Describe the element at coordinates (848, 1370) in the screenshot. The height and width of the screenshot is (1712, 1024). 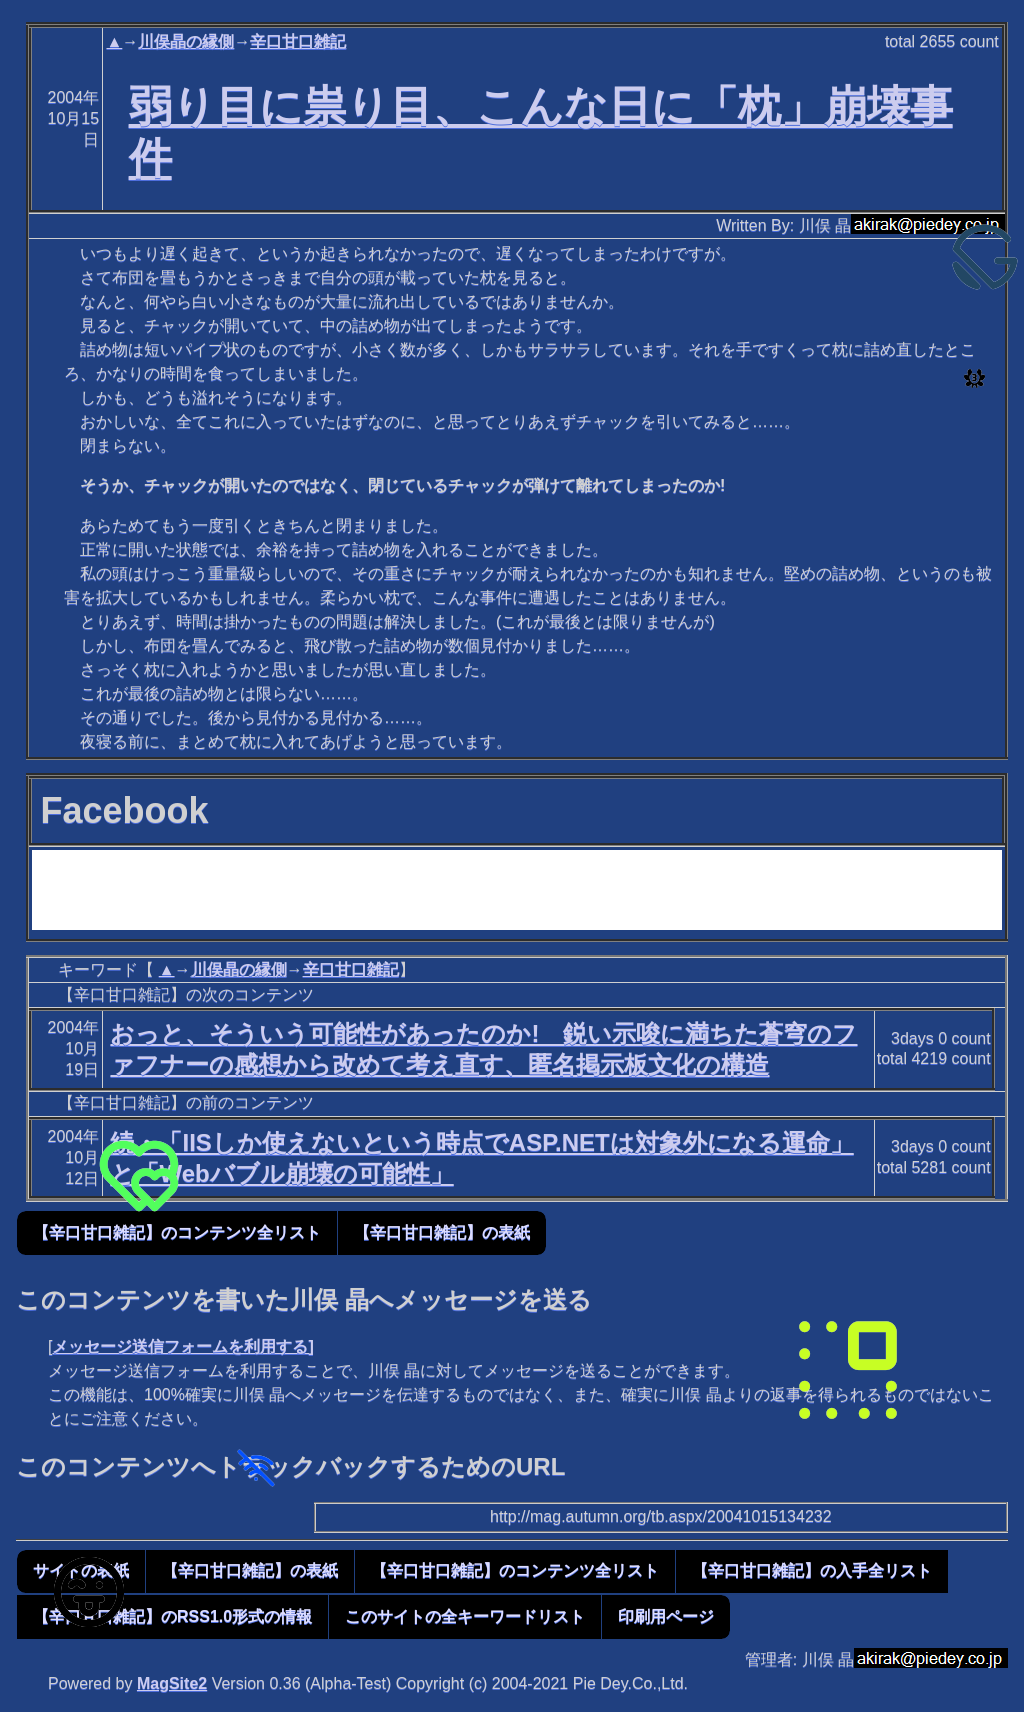
I see `align element to top-right corner` at that location.